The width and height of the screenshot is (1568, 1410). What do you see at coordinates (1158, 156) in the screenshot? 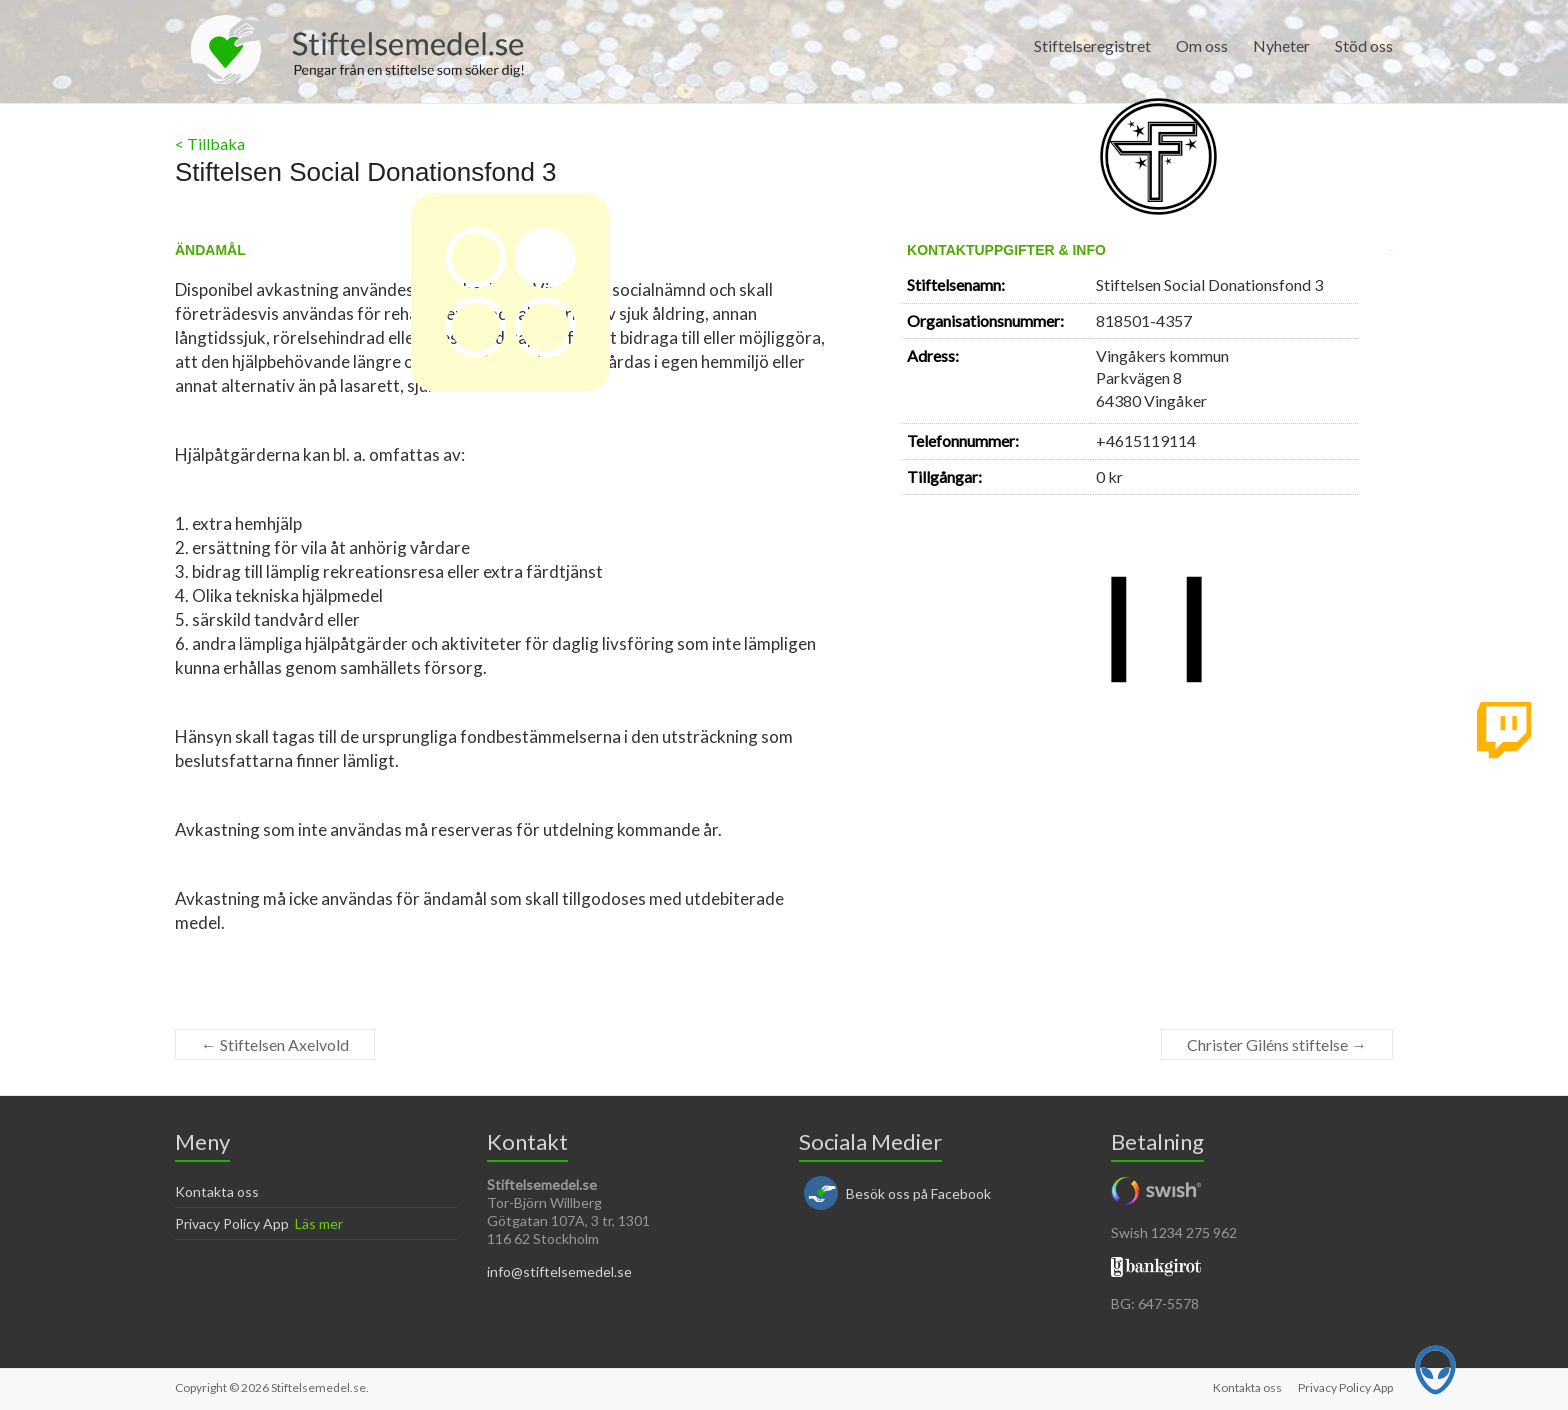
I see `trade federation logo from star wars` at bounding box center [1158, 156].